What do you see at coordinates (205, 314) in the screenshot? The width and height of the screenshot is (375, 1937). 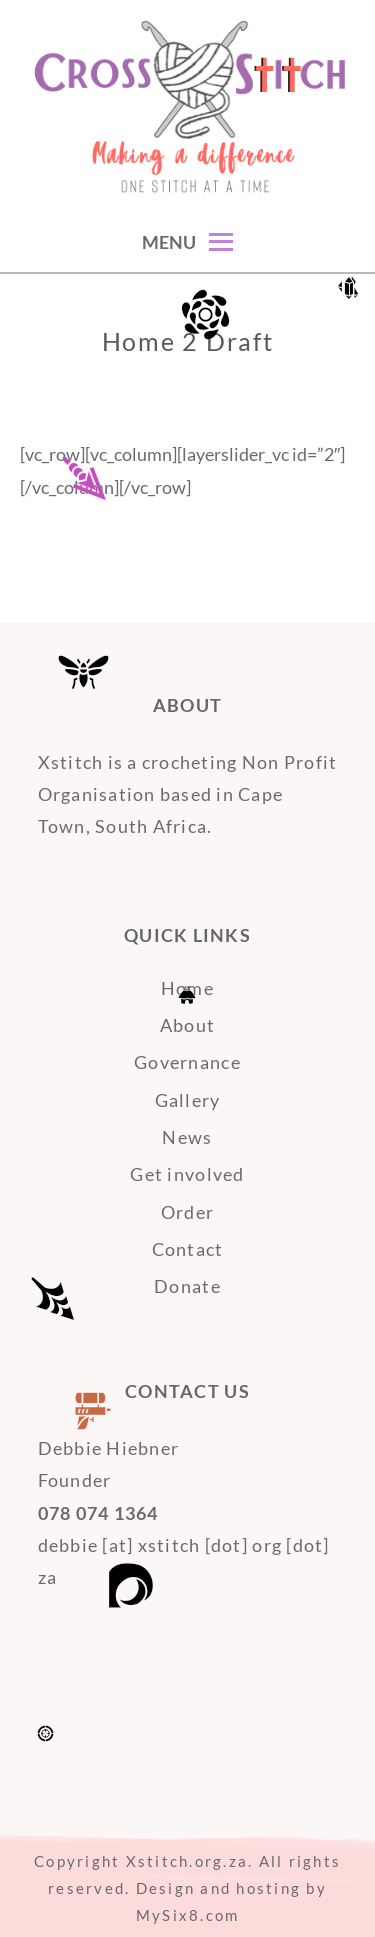 I see `indicates an oil or petroleum resource in a game` at bounding box center [205, 314].